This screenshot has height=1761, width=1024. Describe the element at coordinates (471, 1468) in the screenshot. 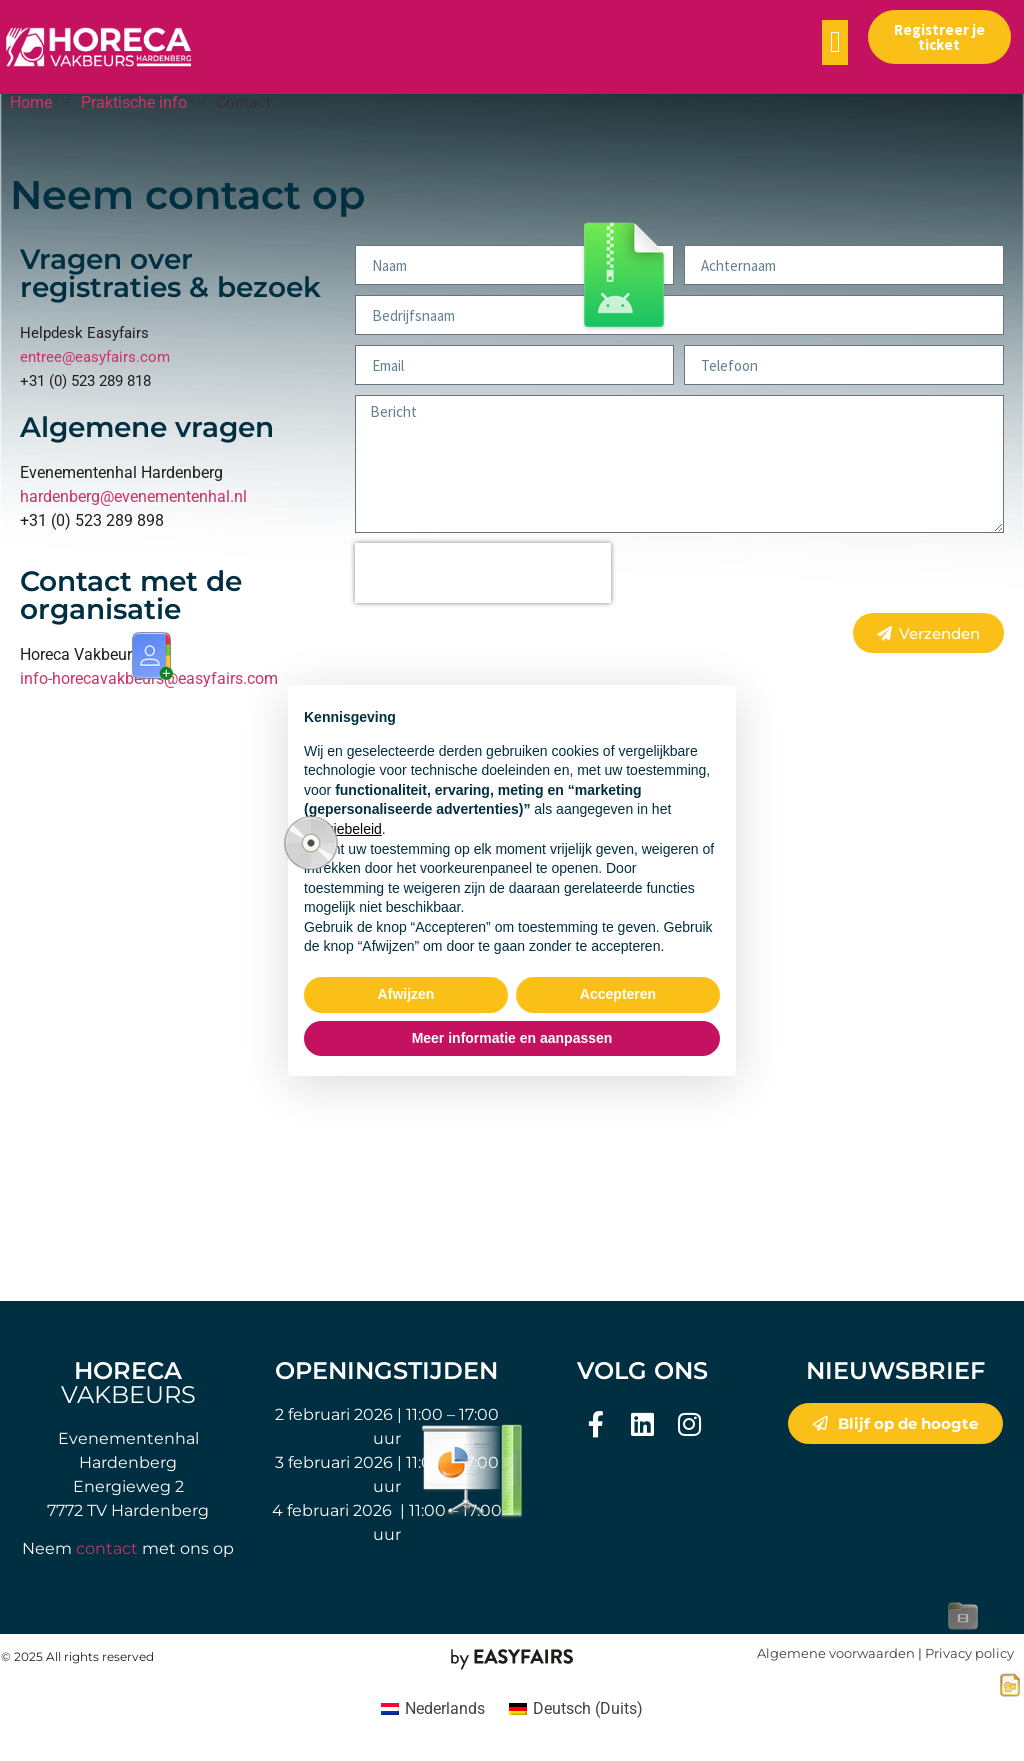

I see `presentation template file type` at that location.